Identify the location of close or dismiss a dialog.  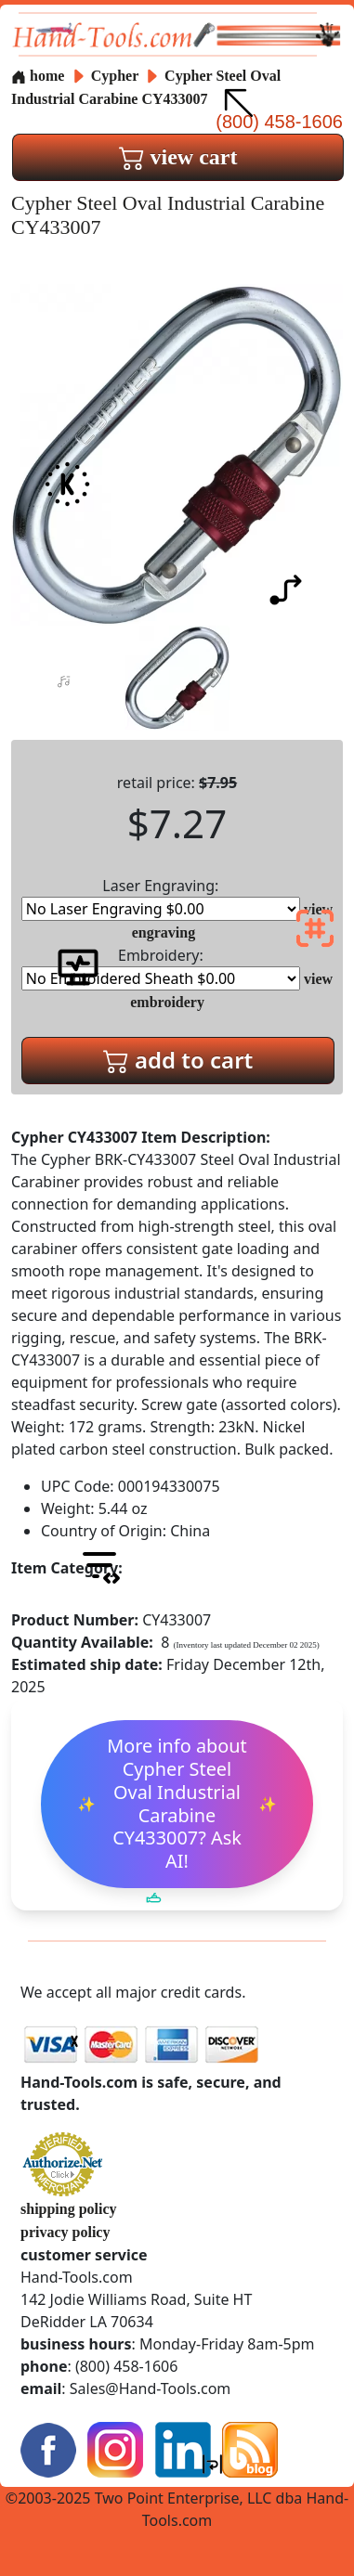
(74, 2041).